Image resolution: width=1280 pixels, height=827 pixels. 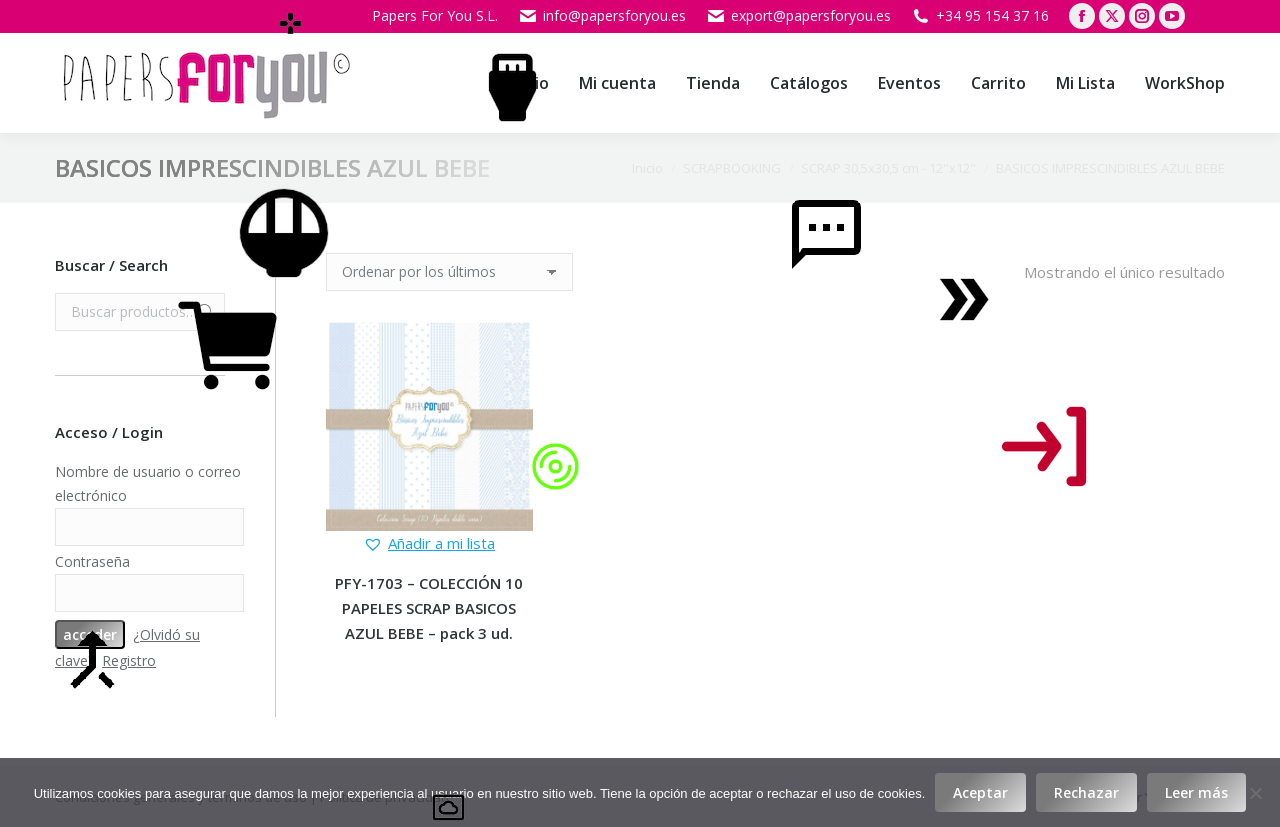 I want to click on browse asian or rice-based cuisine options, so click(x=284, y=233).